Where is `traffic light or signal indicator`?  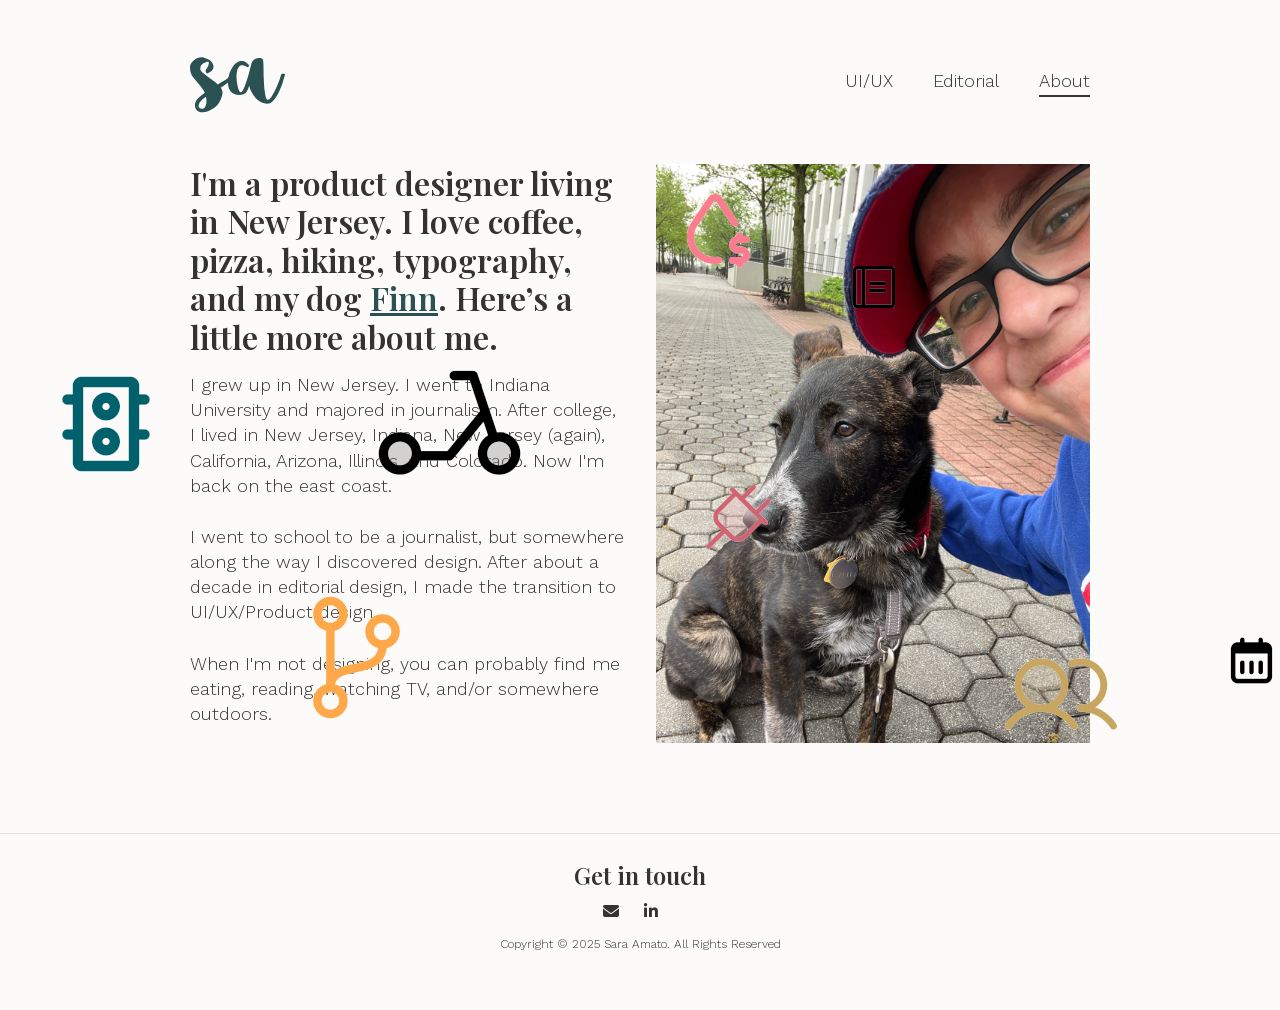
traffic light or signal indicator is located at coordinates (106, 424).